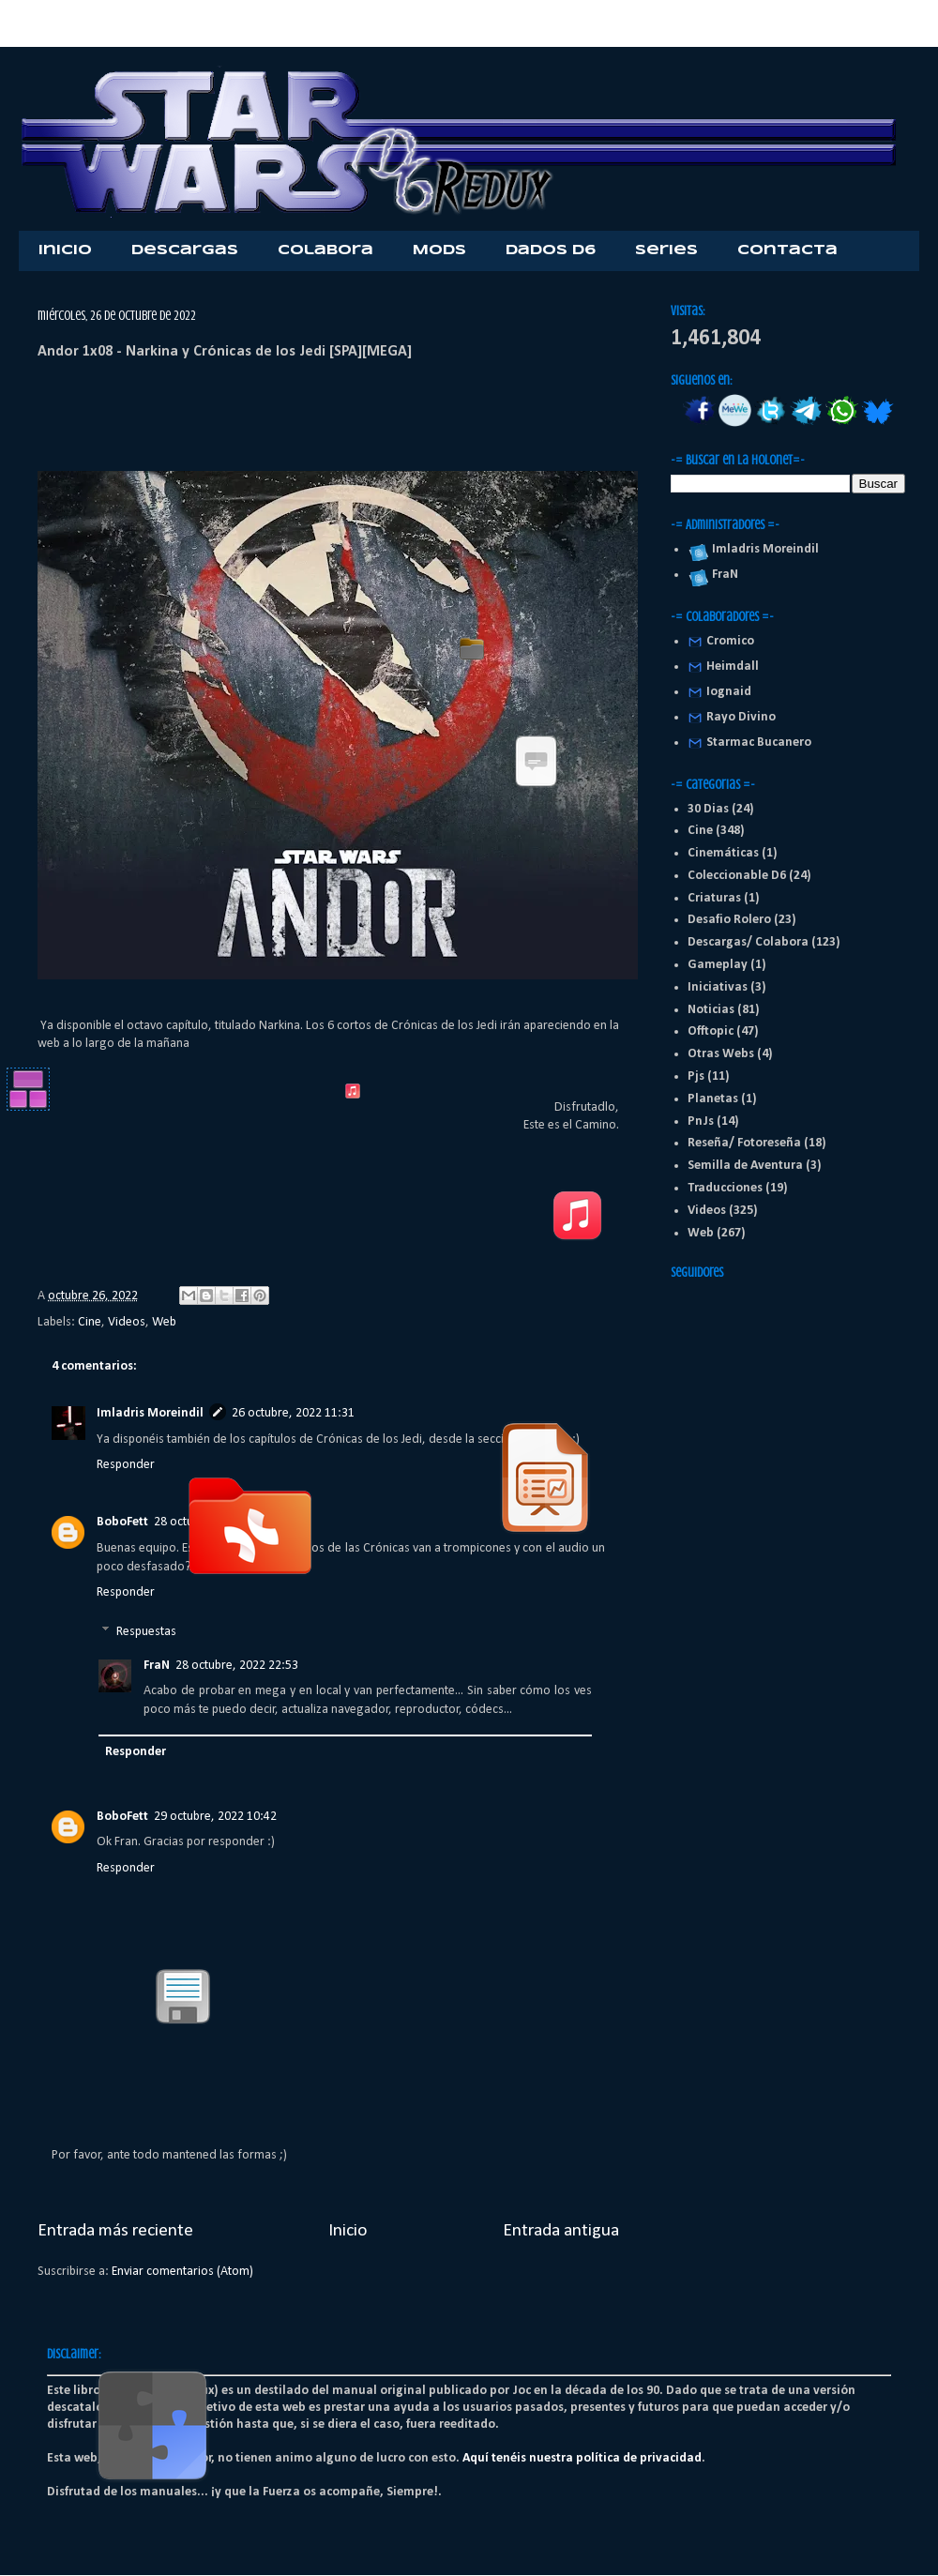  Describe the element at coordinates (577, 1215) in the screenshot. I see `open apple music app` at that location.